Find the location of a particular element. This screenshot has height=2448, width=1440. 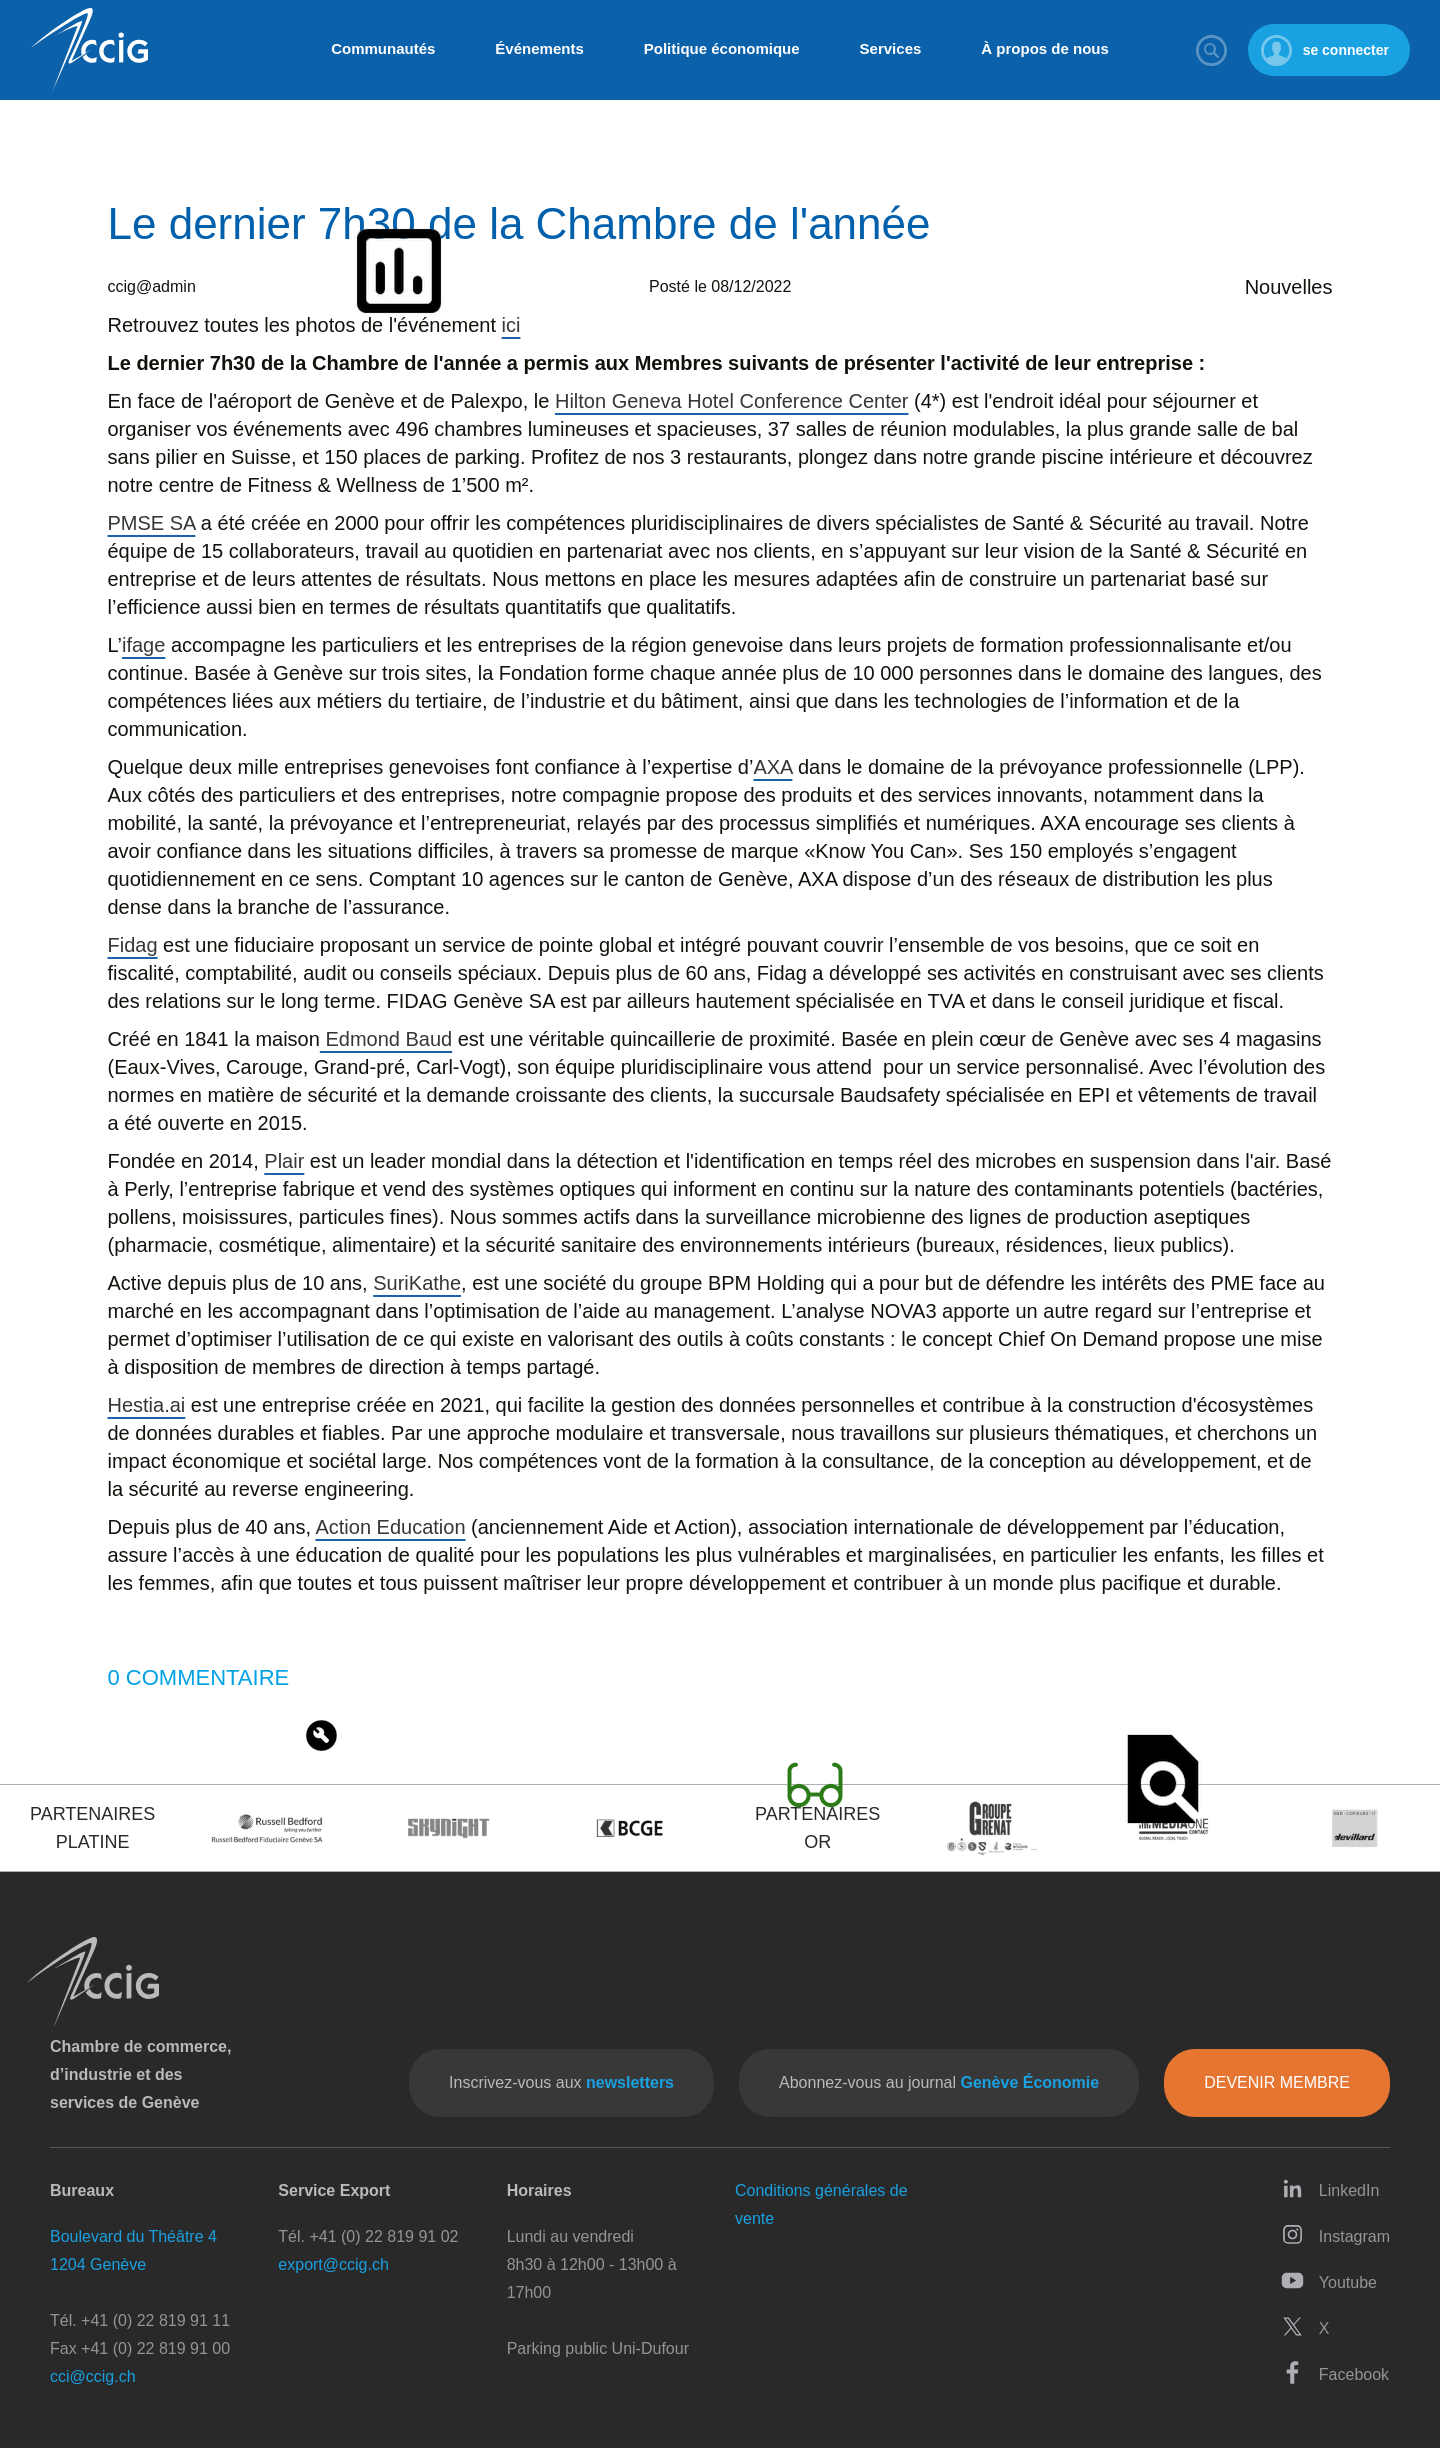

search within the current document is located at coordinates (1163, 1779).